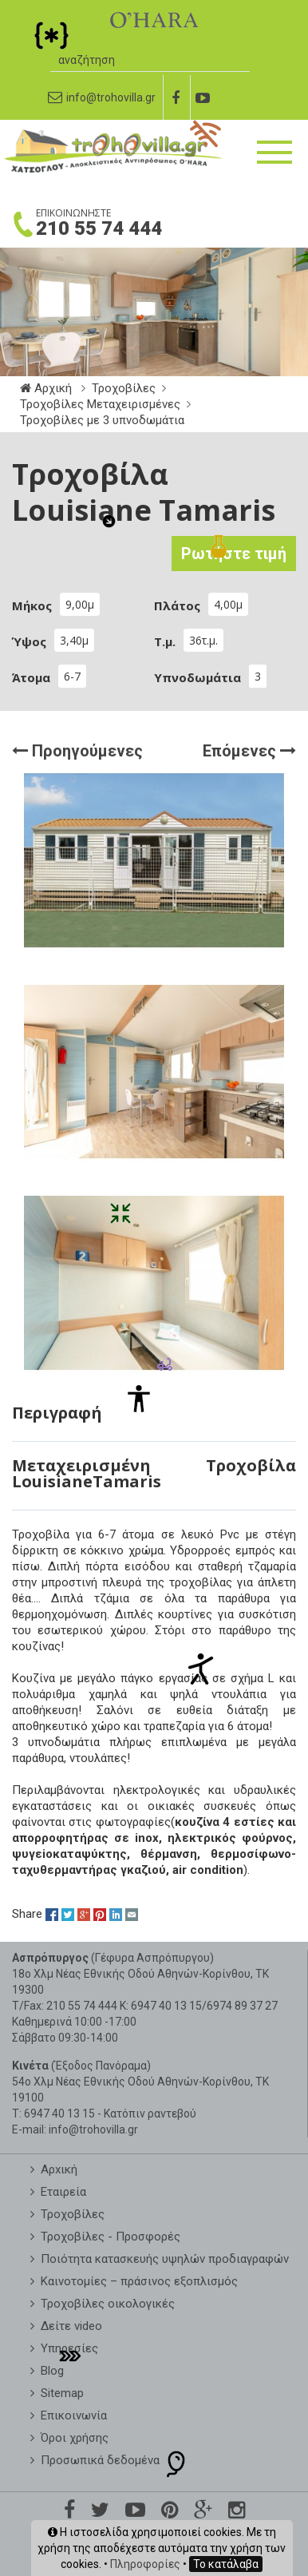 Image resolution: width=308 pixels, height=2576 pixels. What do you see at coordinates (109, 521) in the screenshot?
I see `navigate to the next section diagonally` at bounding box center [109, 521].